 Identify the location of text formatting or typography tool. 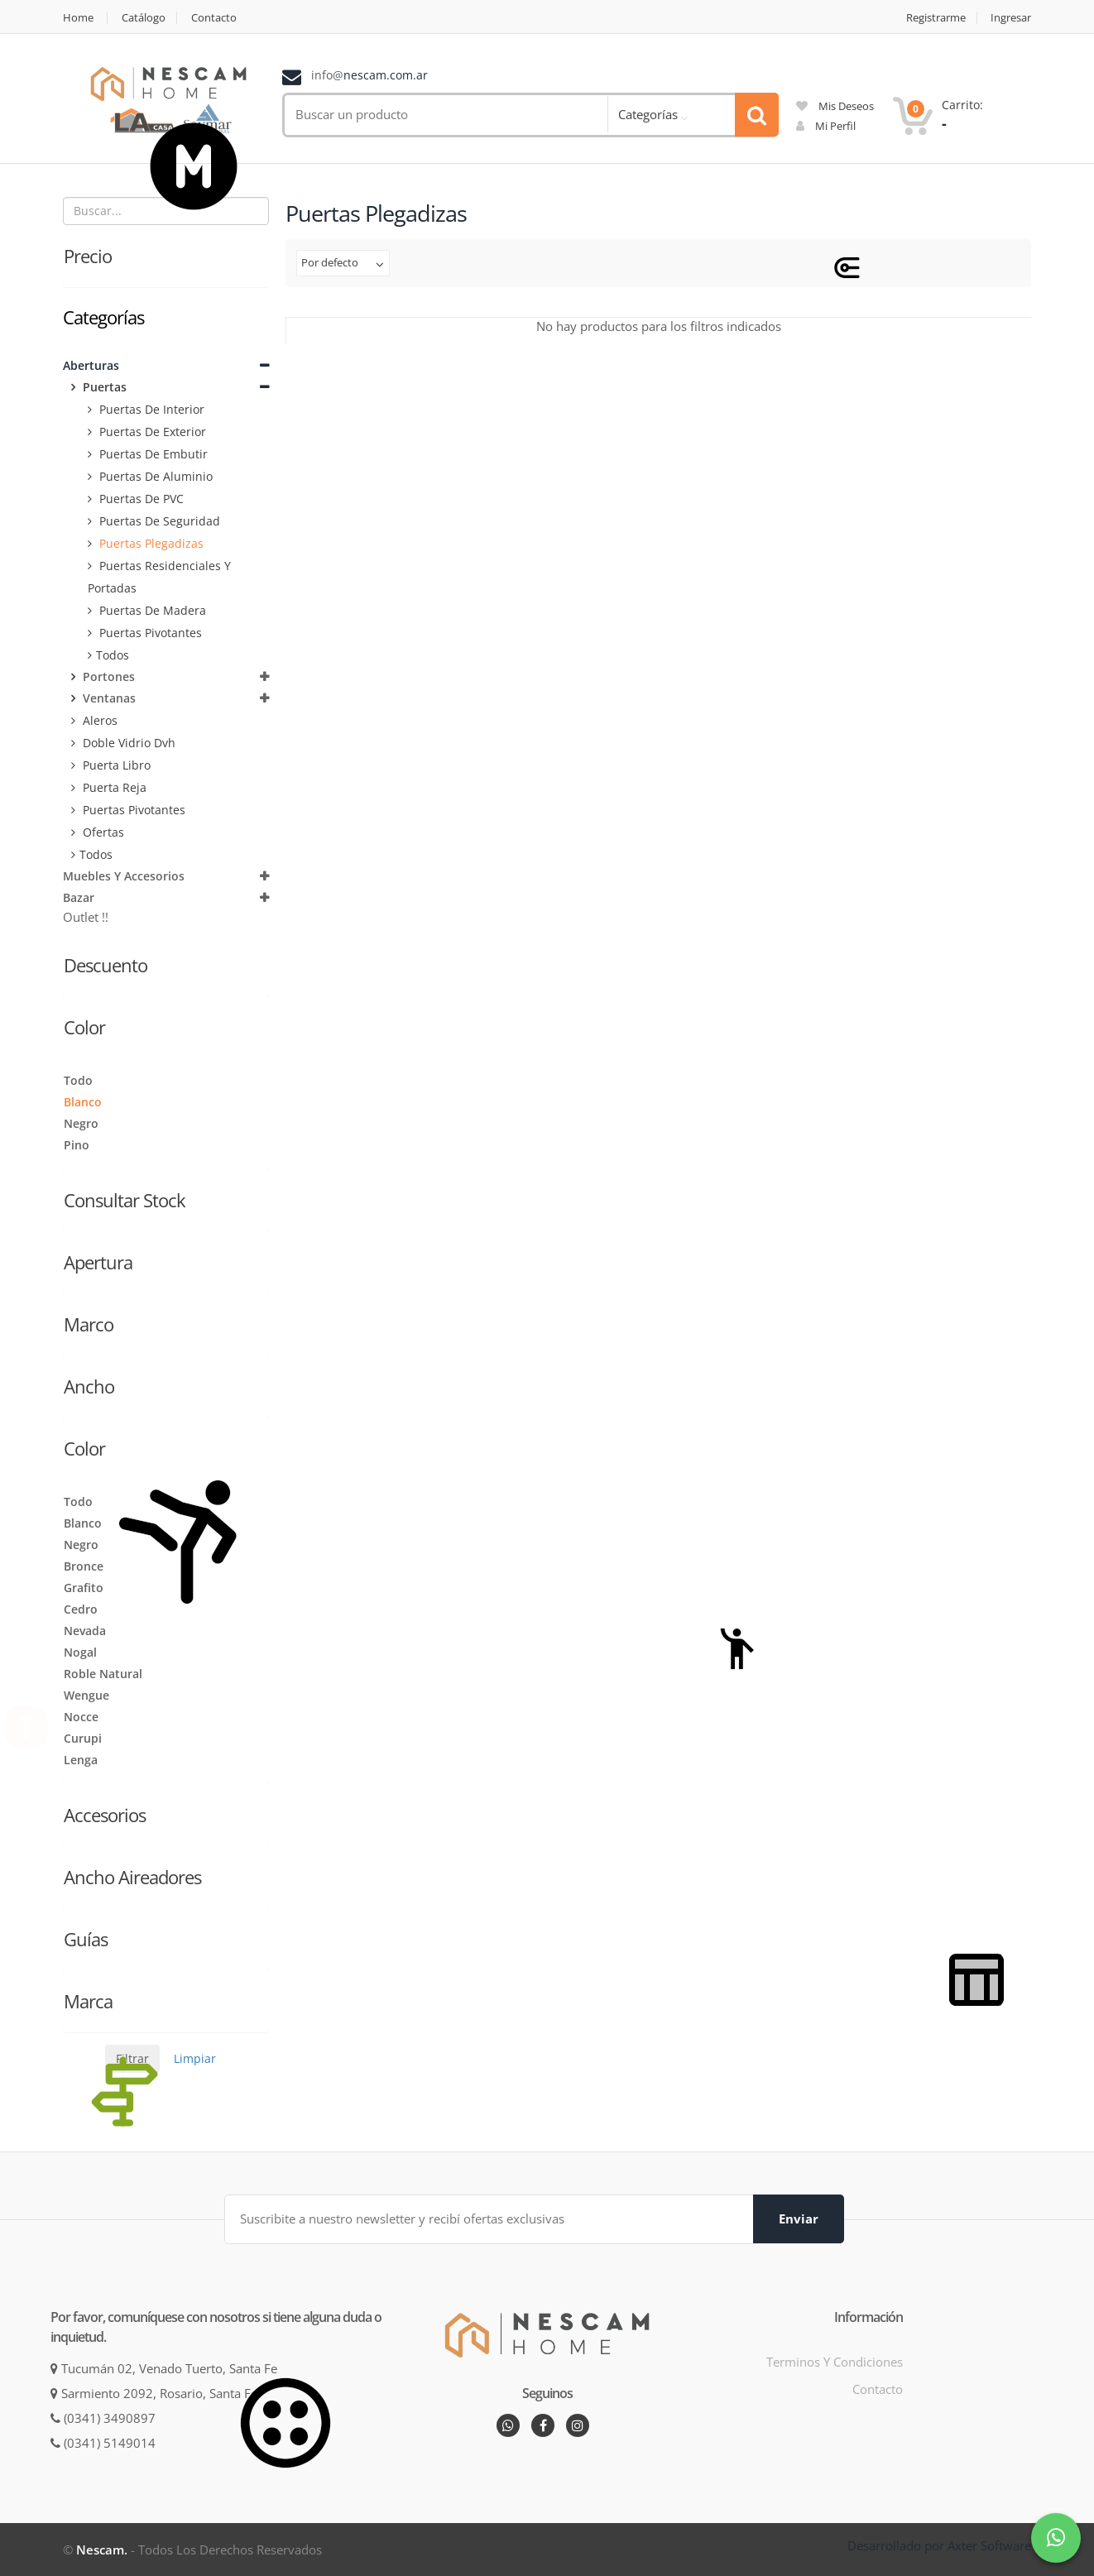
(26, 1727).